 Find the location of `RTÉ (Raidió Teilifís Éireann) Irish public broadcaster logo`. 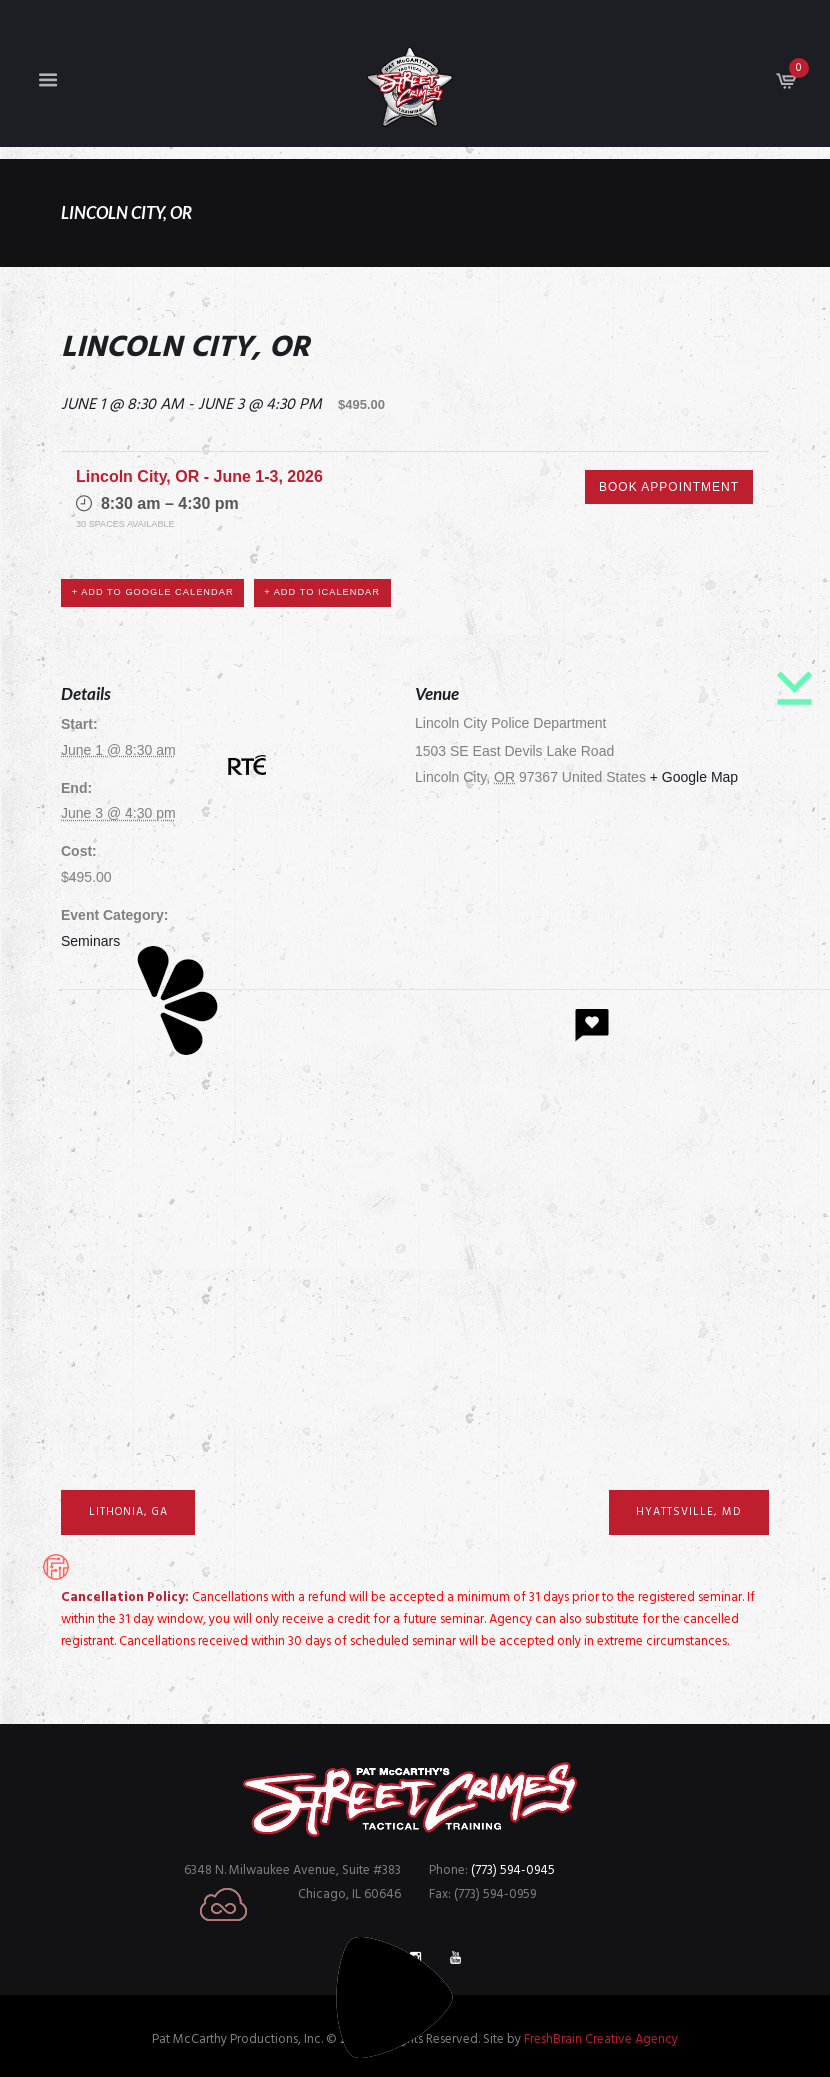

RTÉ (Raidió Teilifís Éireann) Irish public broadcaster logo is located at coordinates (247, 765).